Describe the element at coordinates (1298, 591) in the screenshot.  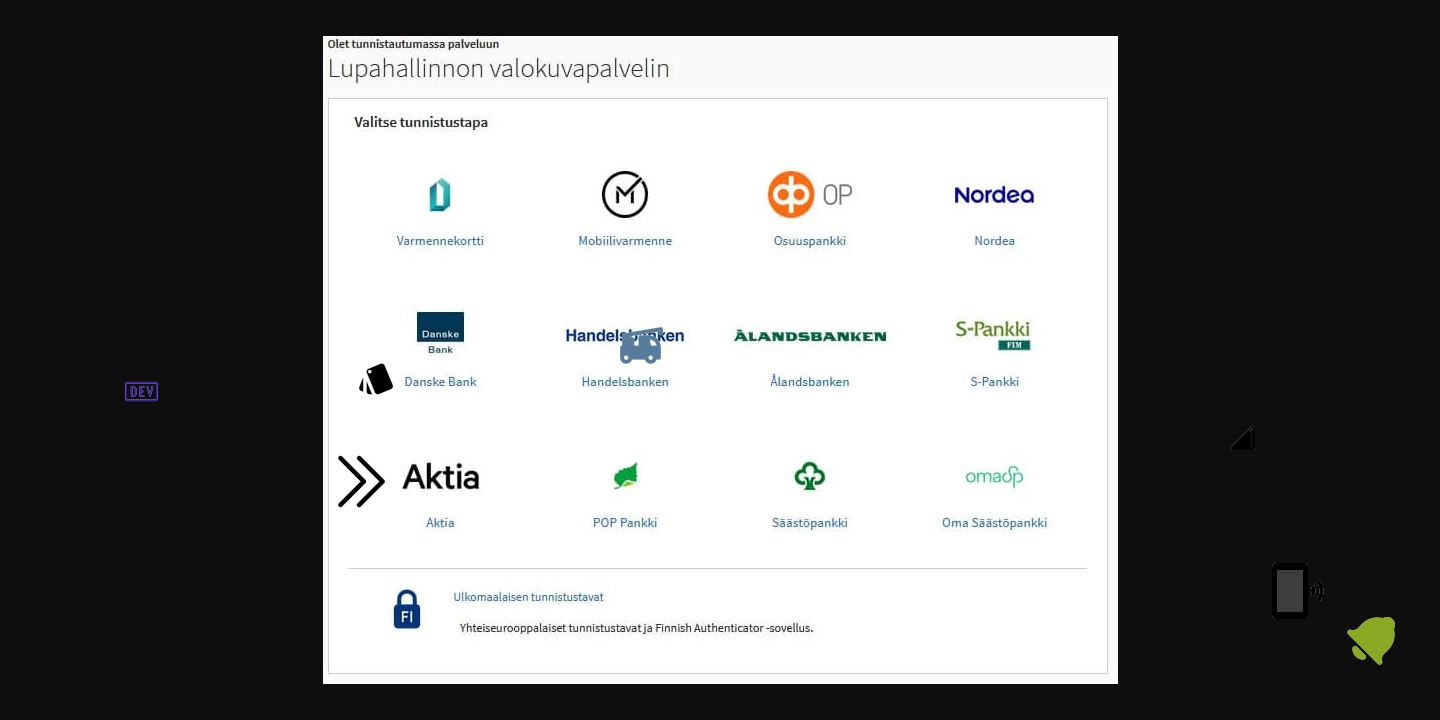
I see `indicates an incoming call or notification on a linked device` at that location.